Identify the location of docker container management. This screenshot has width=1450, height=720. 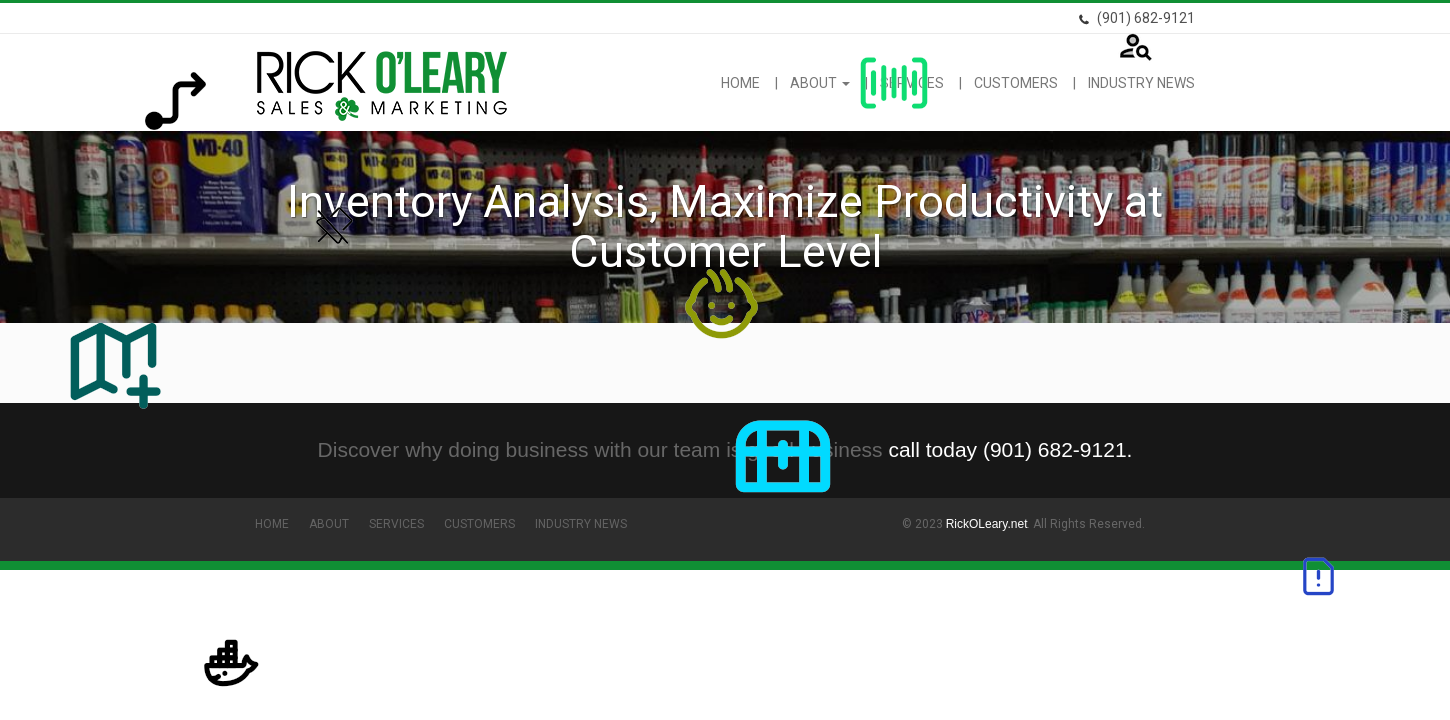
(230, 663).